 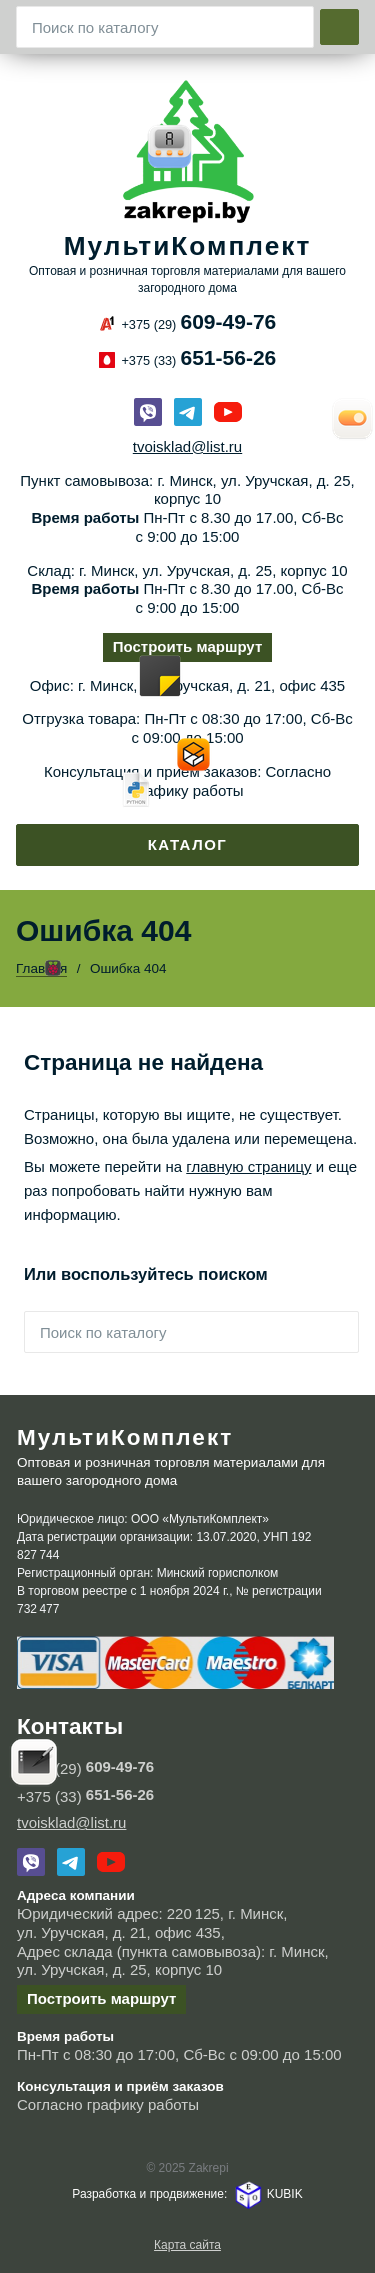 What do you see at coordinates (169, 146) in the screenshot?
I see `open chromatic app for guitar tuning` at bounding box center [169, 146].